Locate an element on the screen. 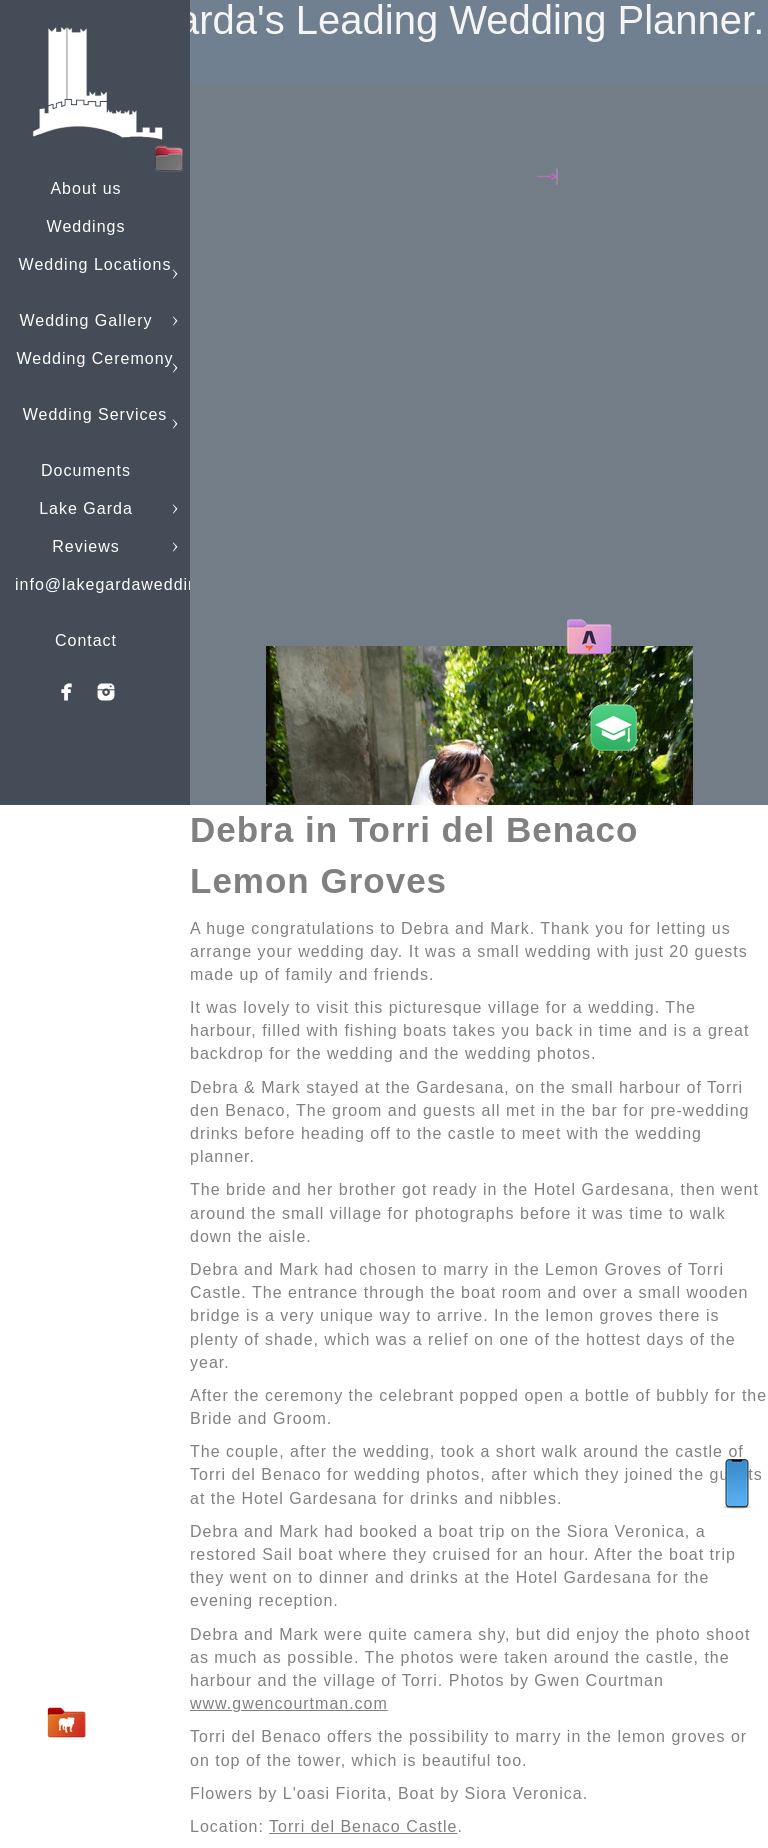 Image resolution: width=768 pixels, height=1848 pixels. access education app settings is located at coordinates (614, 728).